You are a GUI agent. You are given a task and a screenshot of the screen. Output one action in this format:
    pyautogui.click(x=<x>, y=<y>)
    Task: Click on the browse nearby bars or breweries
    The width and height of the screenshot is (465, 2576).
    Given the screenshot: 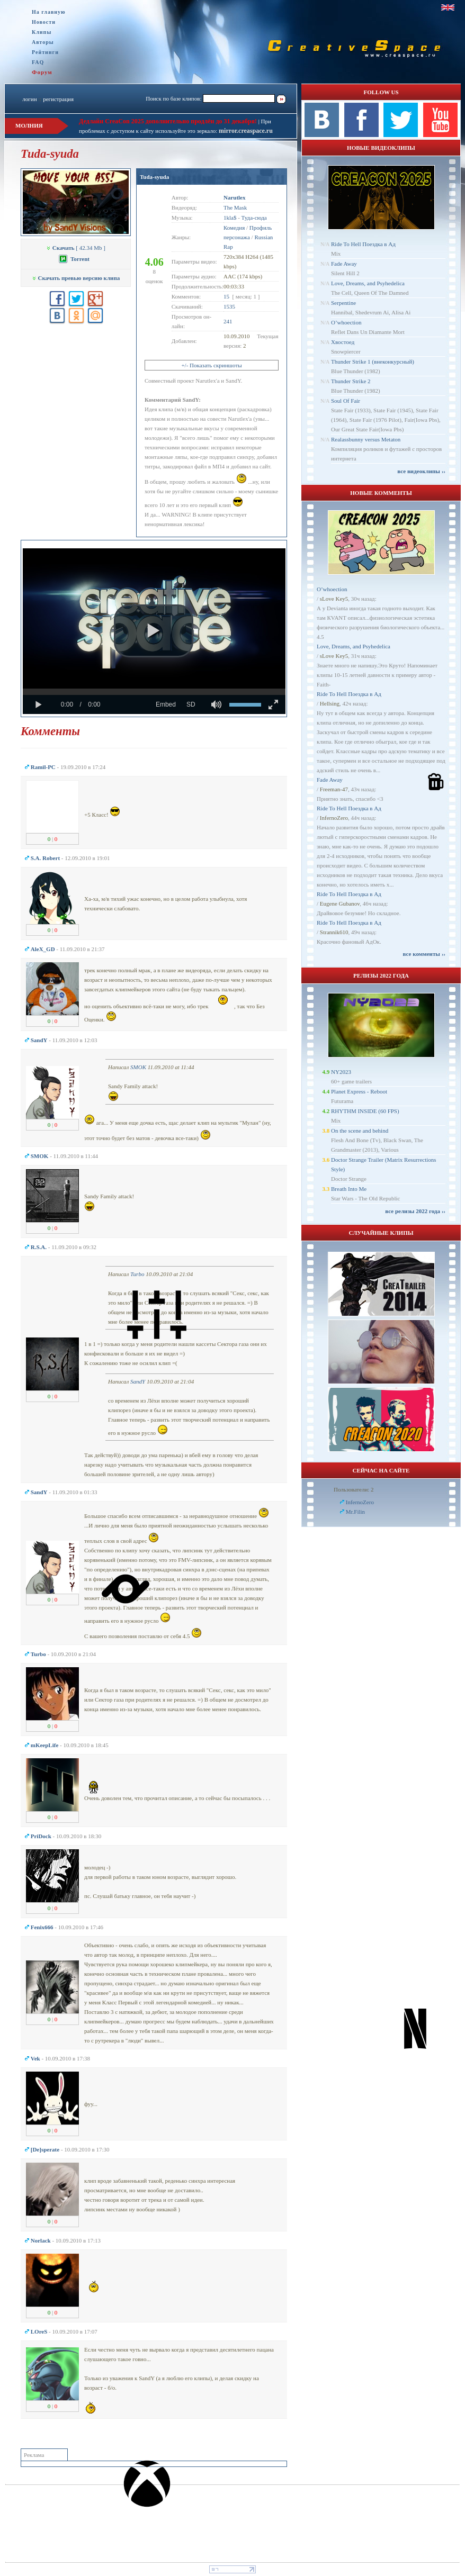 What is the action you would take?
    pyautogui.click(x=436, y=782)
    